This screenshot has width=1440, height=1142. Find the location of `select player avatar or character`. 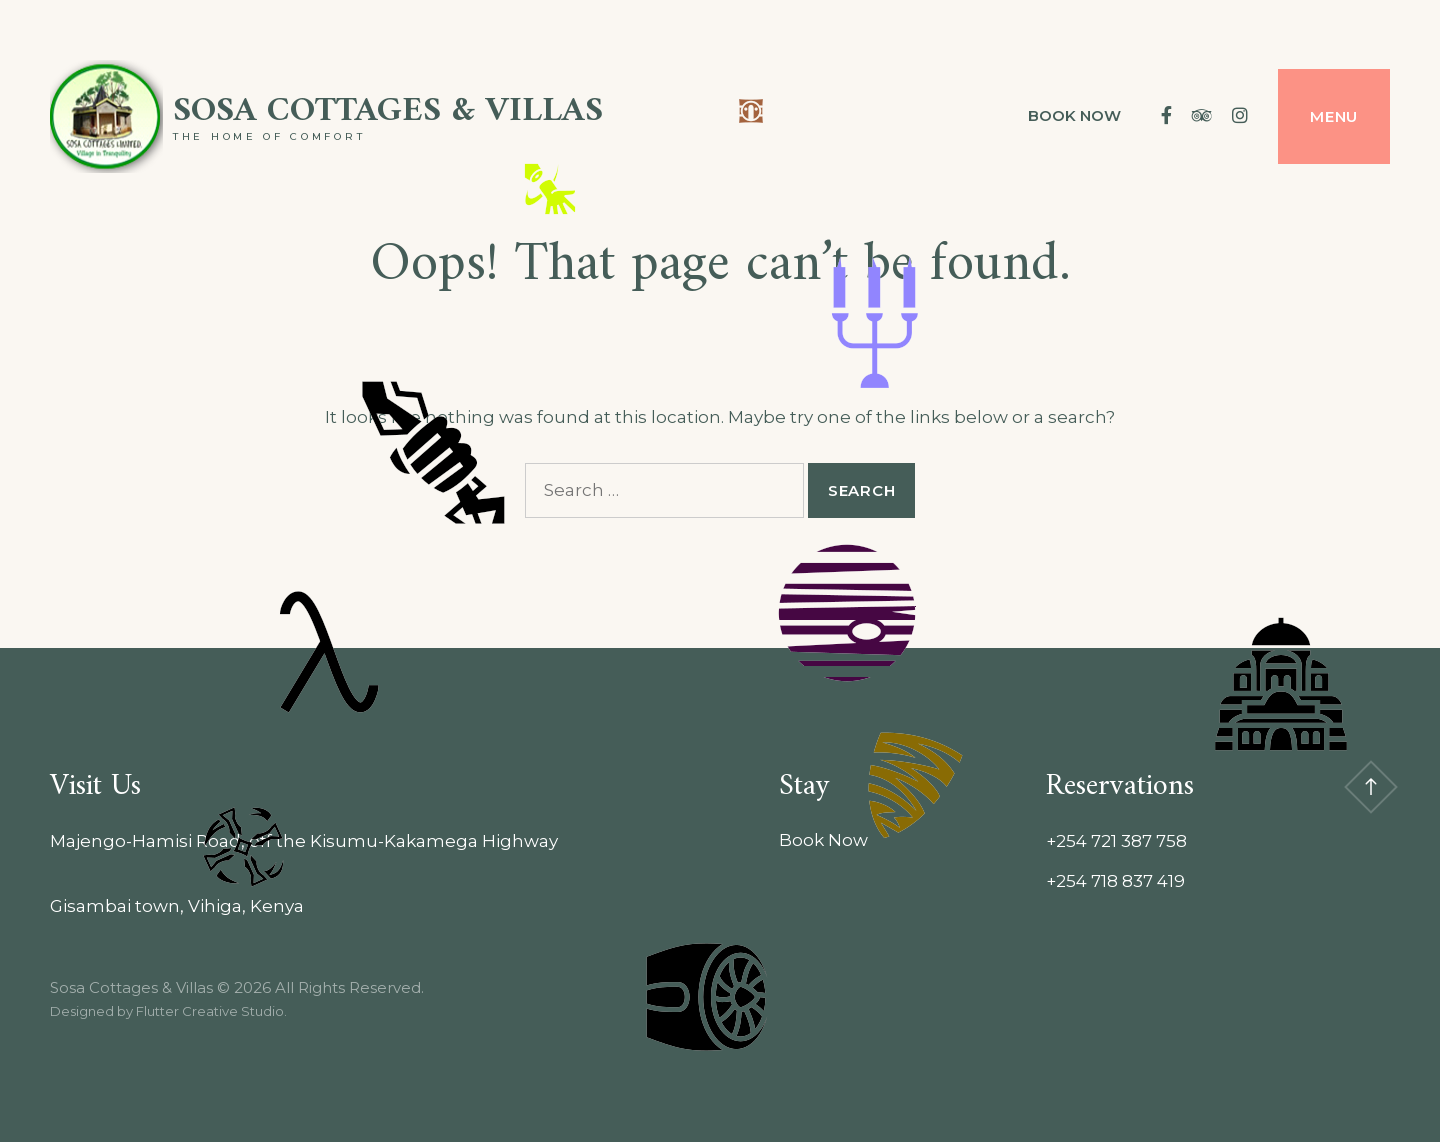

select player avatar or character is located at coordinates (751, 111).